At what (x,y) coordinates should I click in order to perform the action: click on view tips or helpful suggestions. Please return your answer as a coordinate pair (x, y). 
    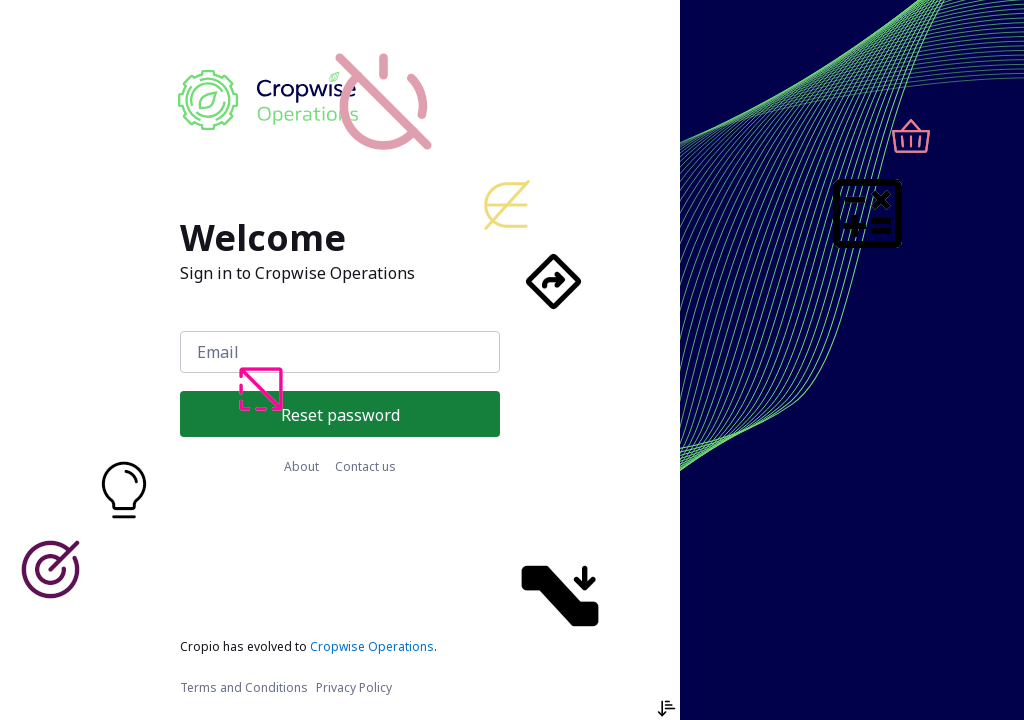
    Looking at the image, I should click on (124, 490).